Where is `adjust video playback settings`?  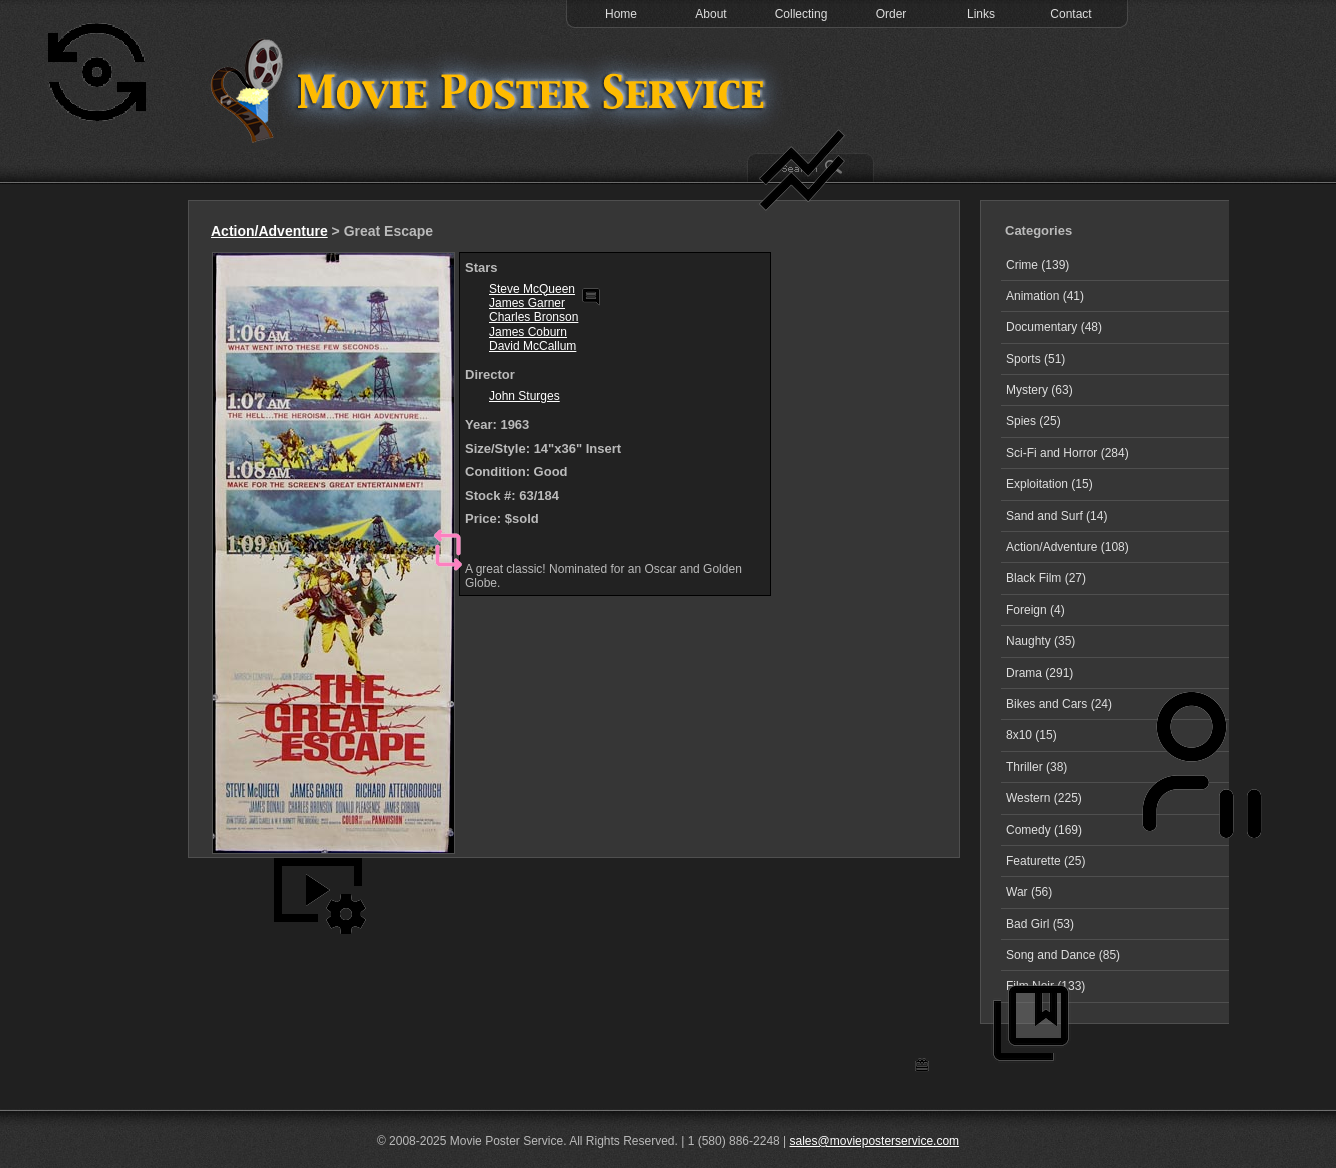
adjust video playback settings is located at coordinates (318, 890).